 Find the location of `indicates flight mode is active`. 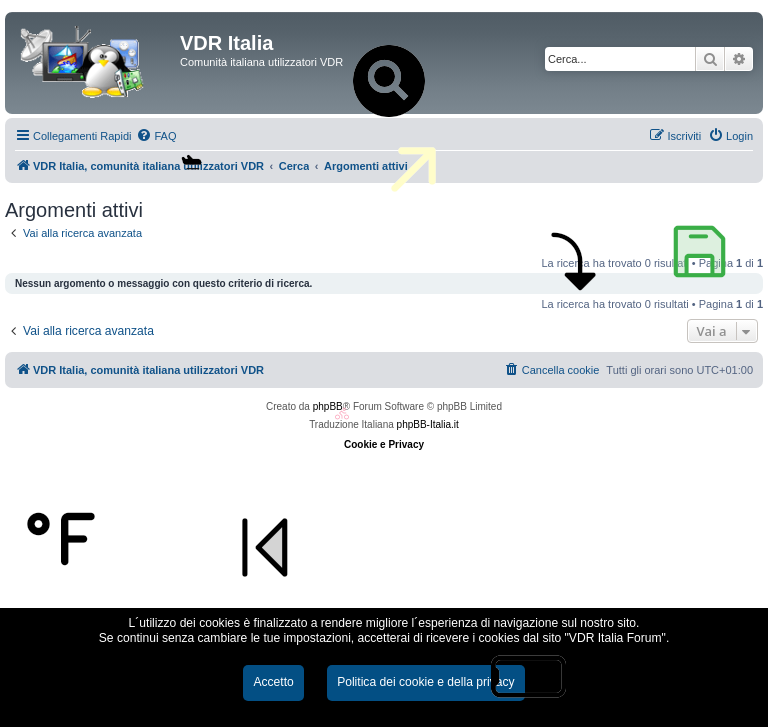

indicates flight mode is active is located at coordinates (191, 161).